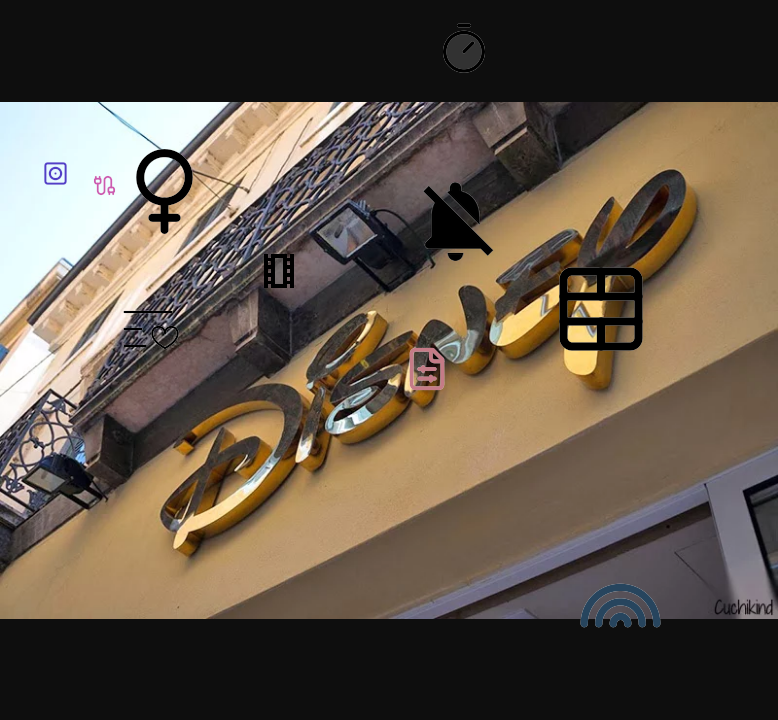  What do you see at coordinates (104, 185) in the screenshot?
I see `connect or manage cable connections` at bounding box center [104, 185].